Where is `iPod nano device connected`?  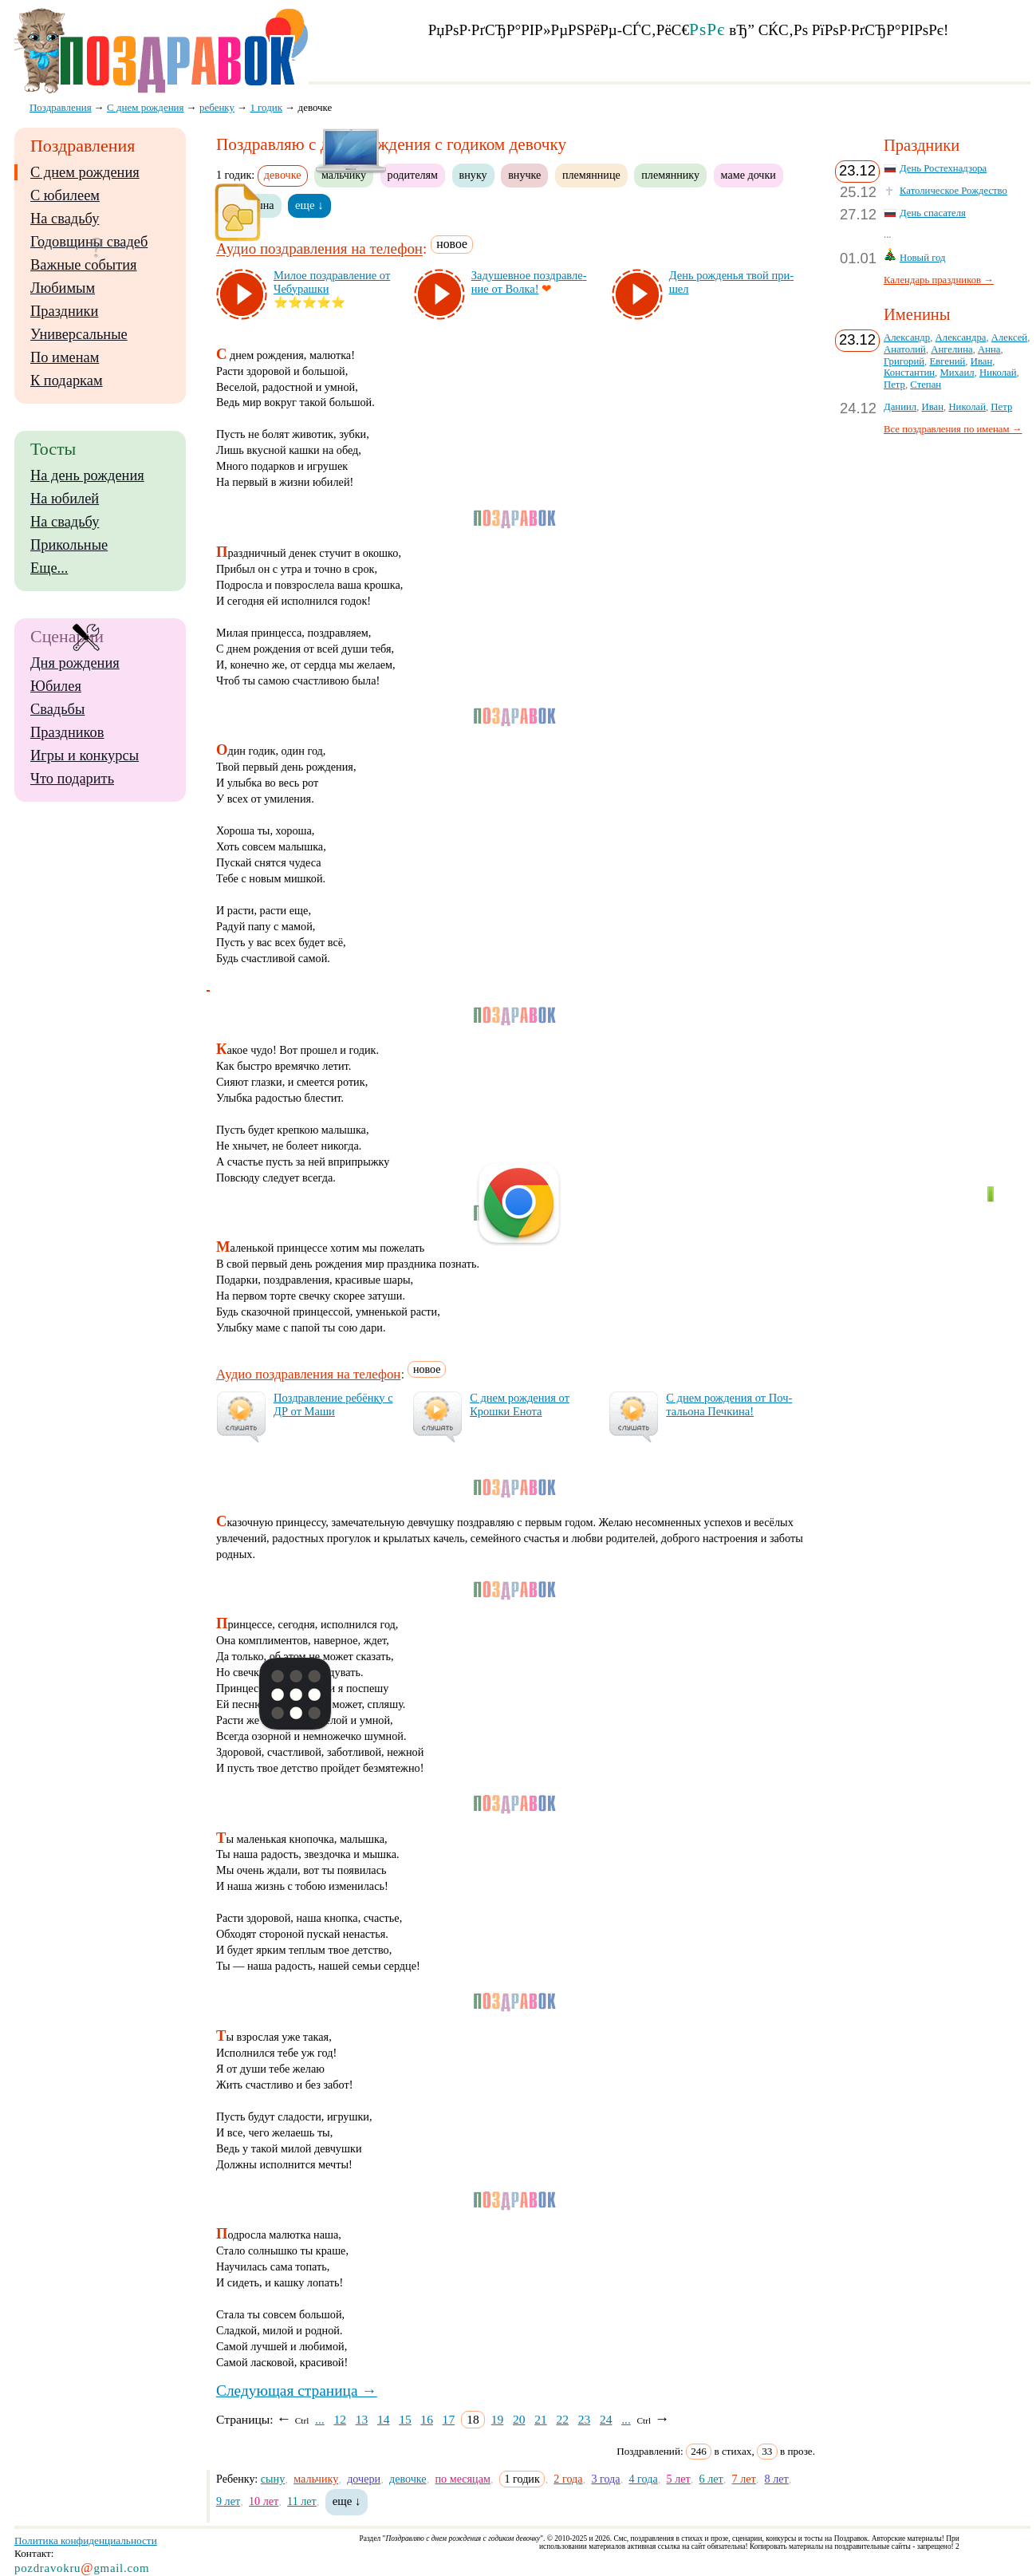 iPod nano device connected is located at coordinates (991, 1194).